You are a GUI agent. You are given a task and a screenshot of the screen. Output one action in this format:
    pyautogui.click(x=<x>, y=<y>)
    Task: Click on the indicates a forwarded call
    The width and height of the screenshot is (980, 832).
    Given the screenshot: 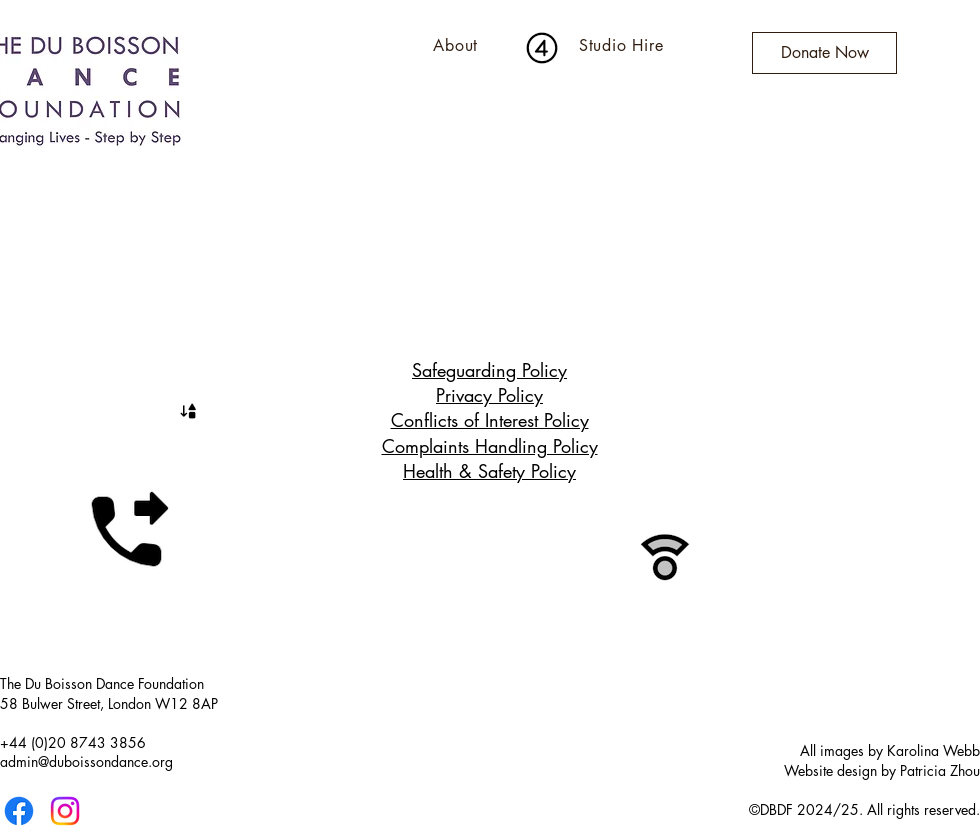 What is the action you would take?
    pyautogui.click(x=126, y=531)
    